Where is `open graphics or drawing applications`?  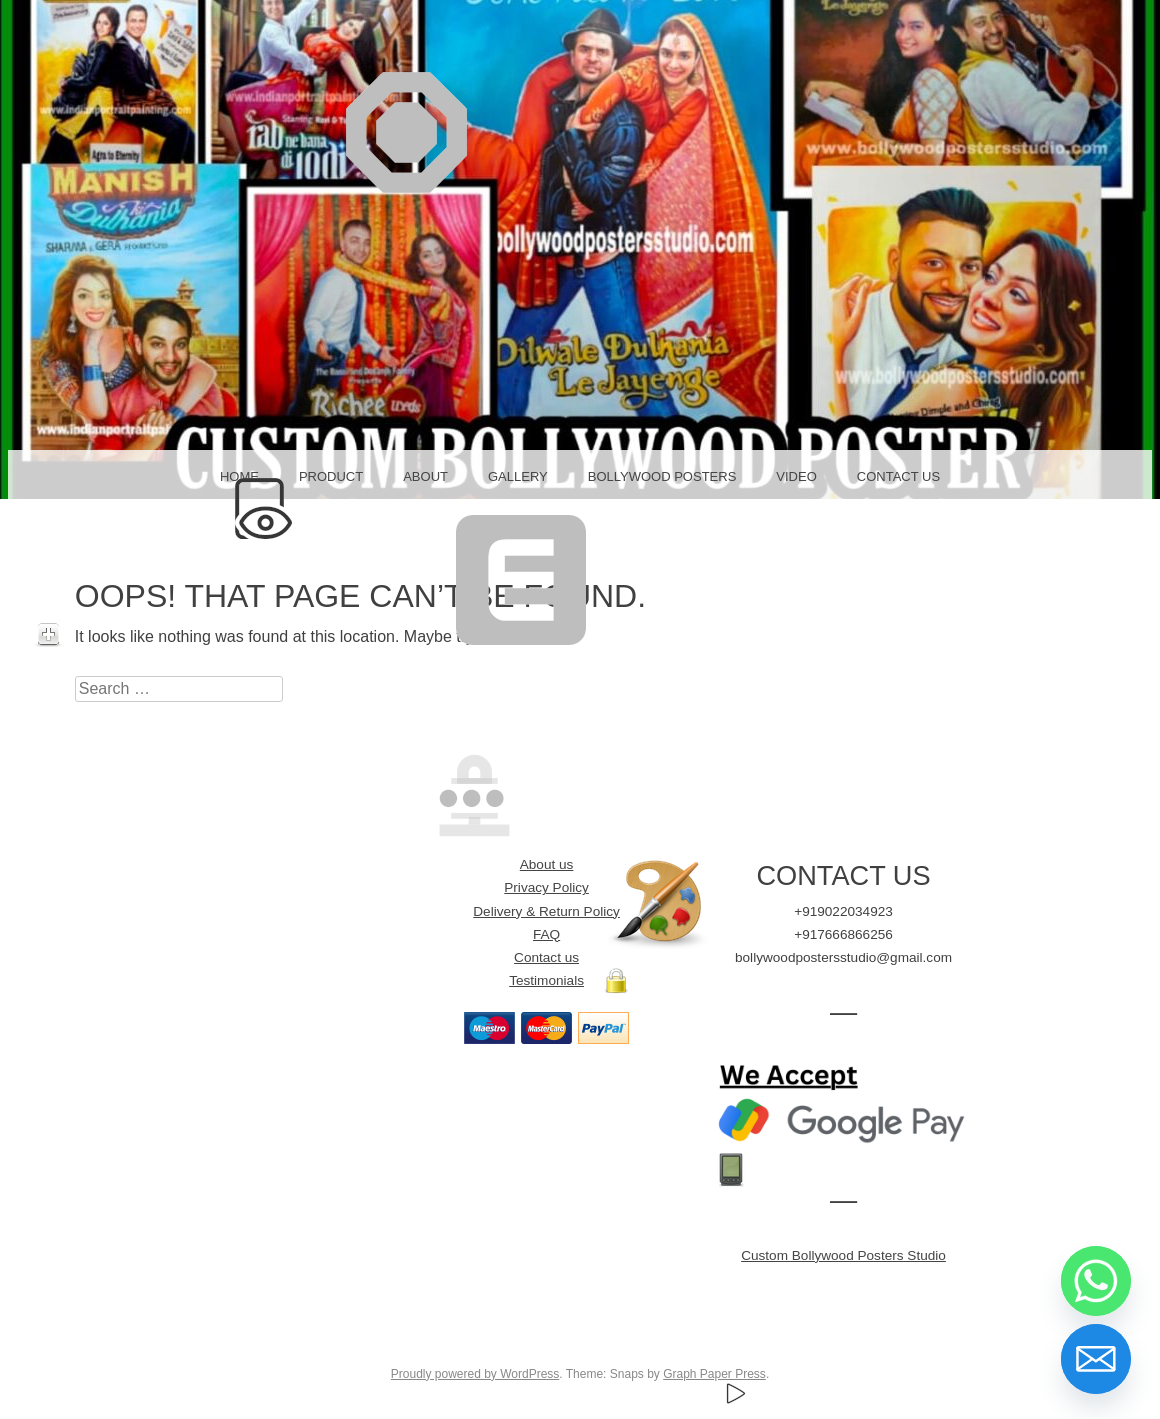
open graphics or drawing applications is located at coordinates (658, 904).